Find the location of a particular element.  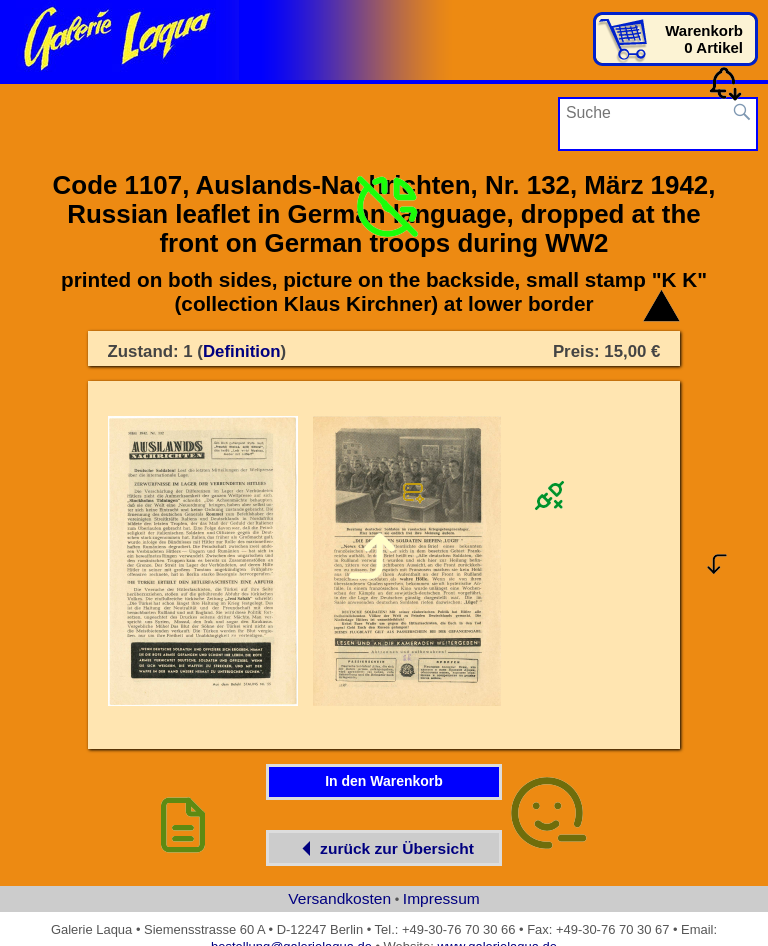

vercel platform logo is located at coordinates (661, 305).